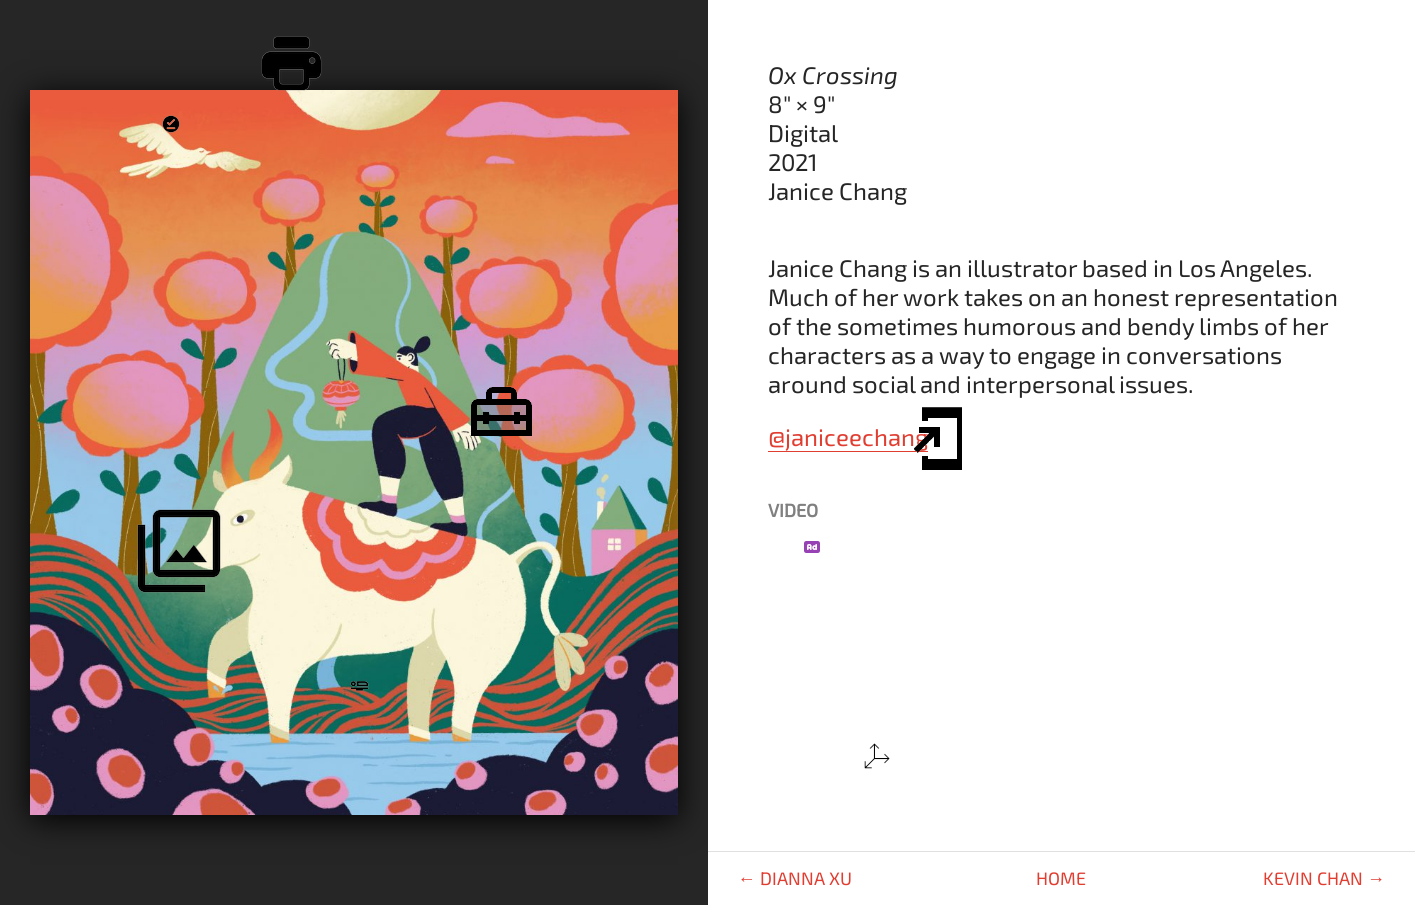  Describe the element at coordinates (359, 685) in the screenshot. I see `select flat bed seat option` at that location.